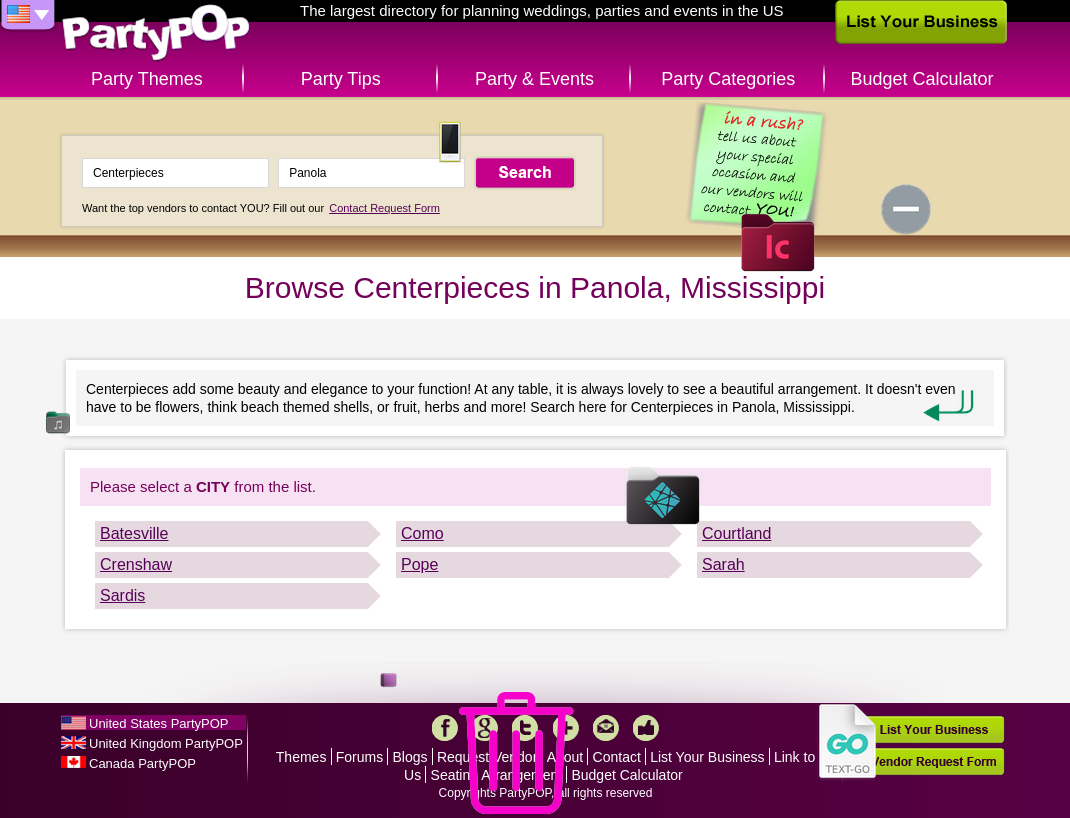  Describe the element at coordinates (777, 244) in the screenshot. I see `folder containing adobe incopy files` at that location.